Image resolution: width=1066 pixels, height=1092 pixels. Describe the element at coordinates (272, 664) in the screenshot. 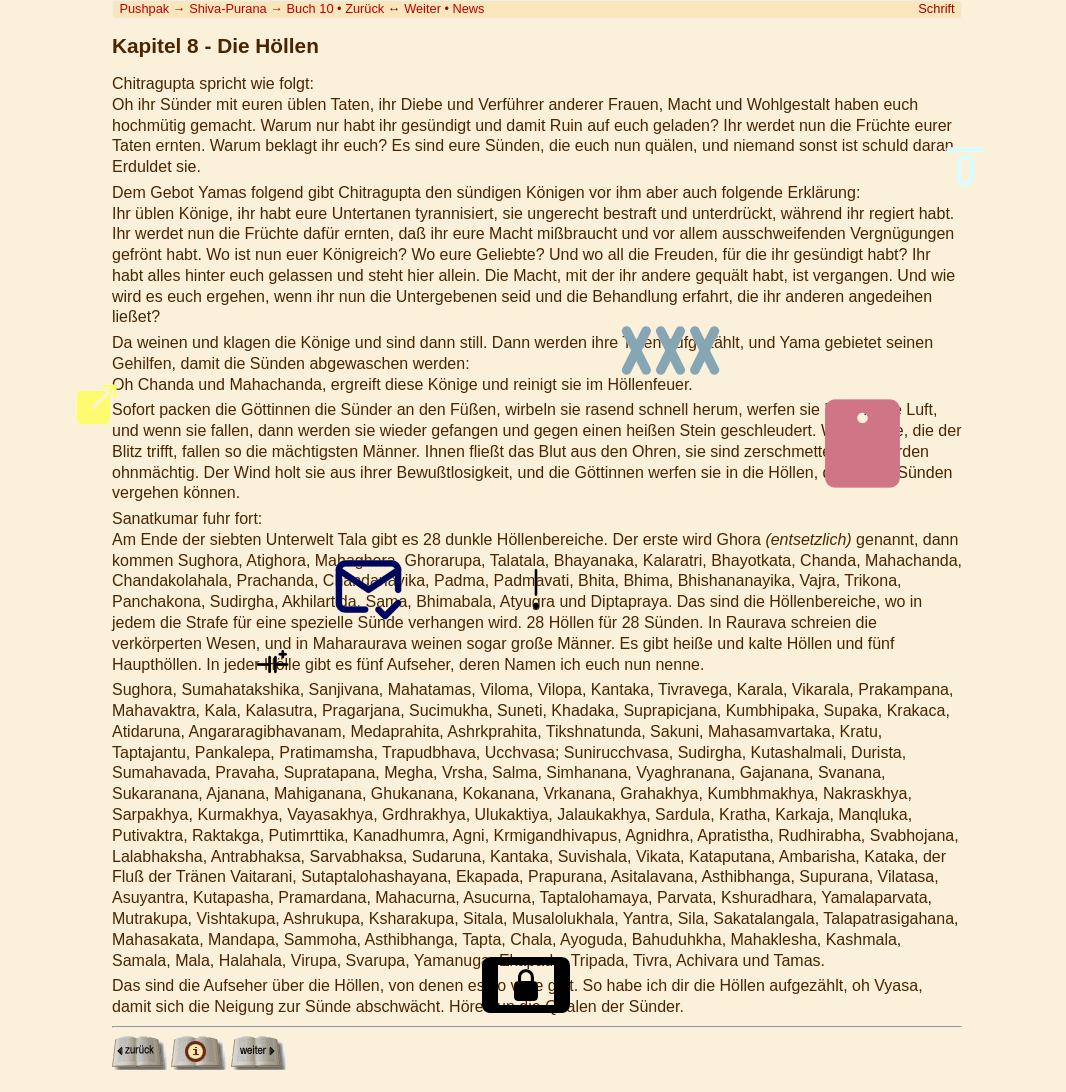

I see `polarized capacitor symbol in circuit diagrams` at that location.